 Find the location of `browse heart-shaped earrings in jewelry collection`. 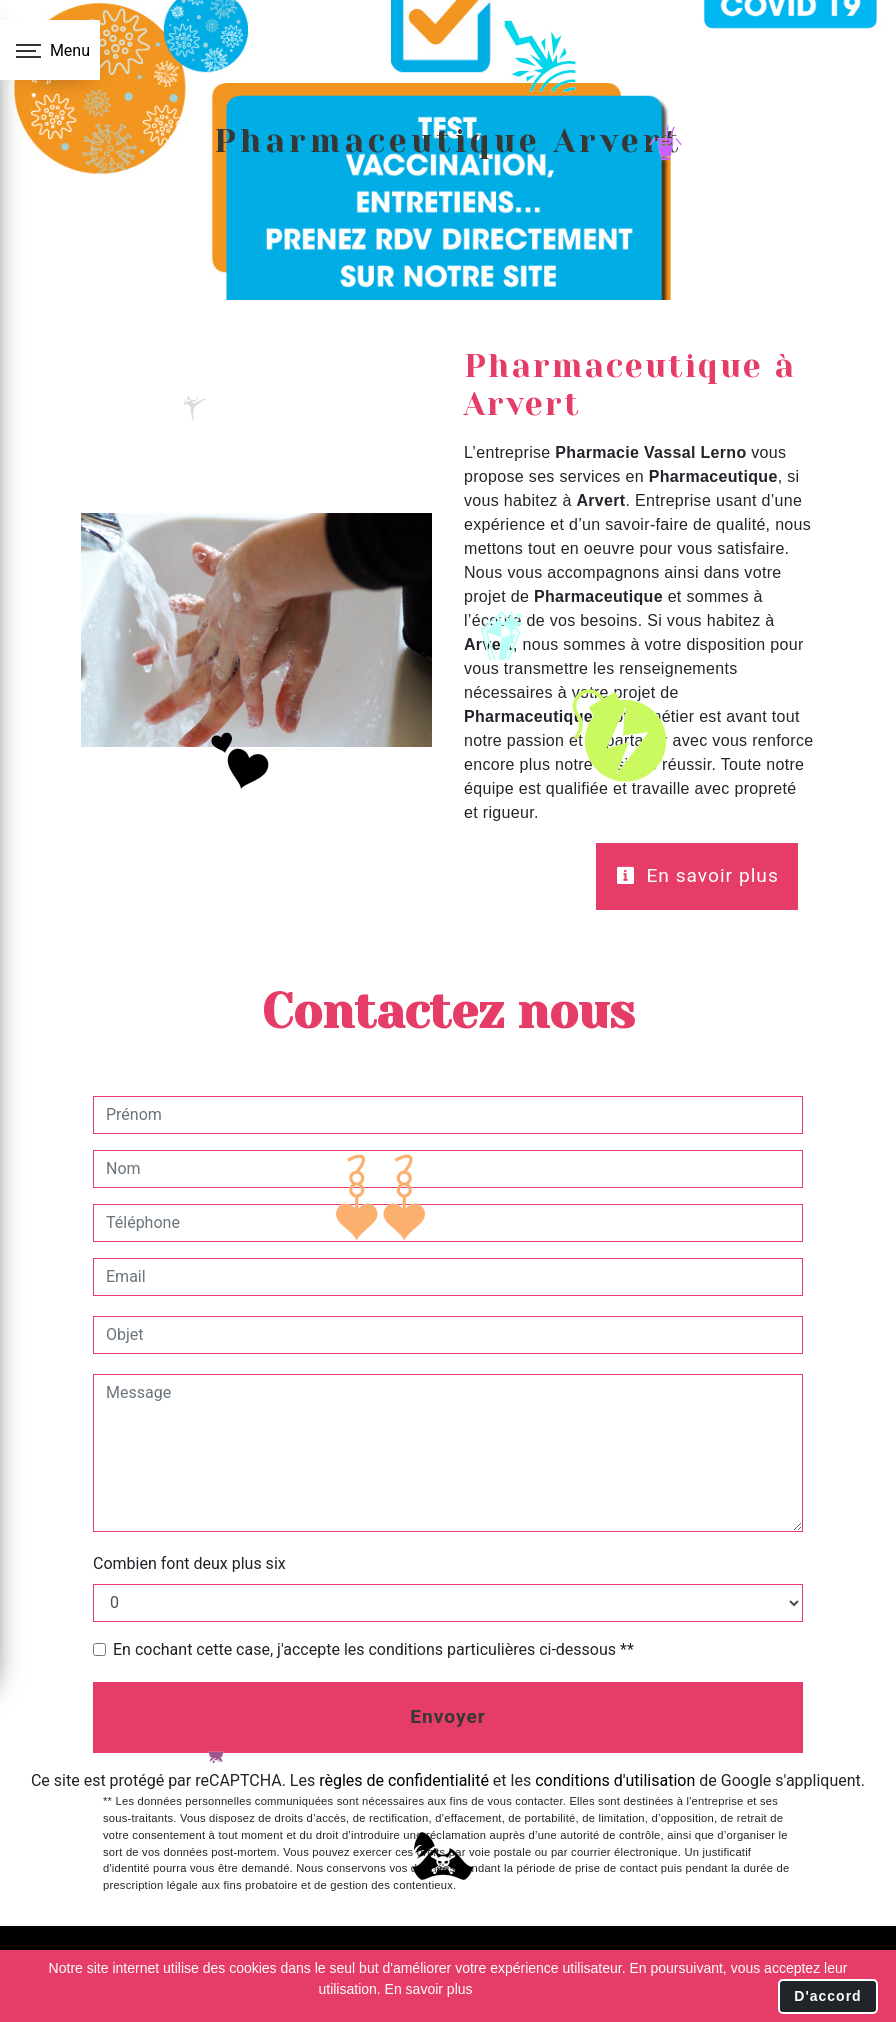

browse heart-shaped earrings in jewelry collection is located at coordinates (380, 1197).